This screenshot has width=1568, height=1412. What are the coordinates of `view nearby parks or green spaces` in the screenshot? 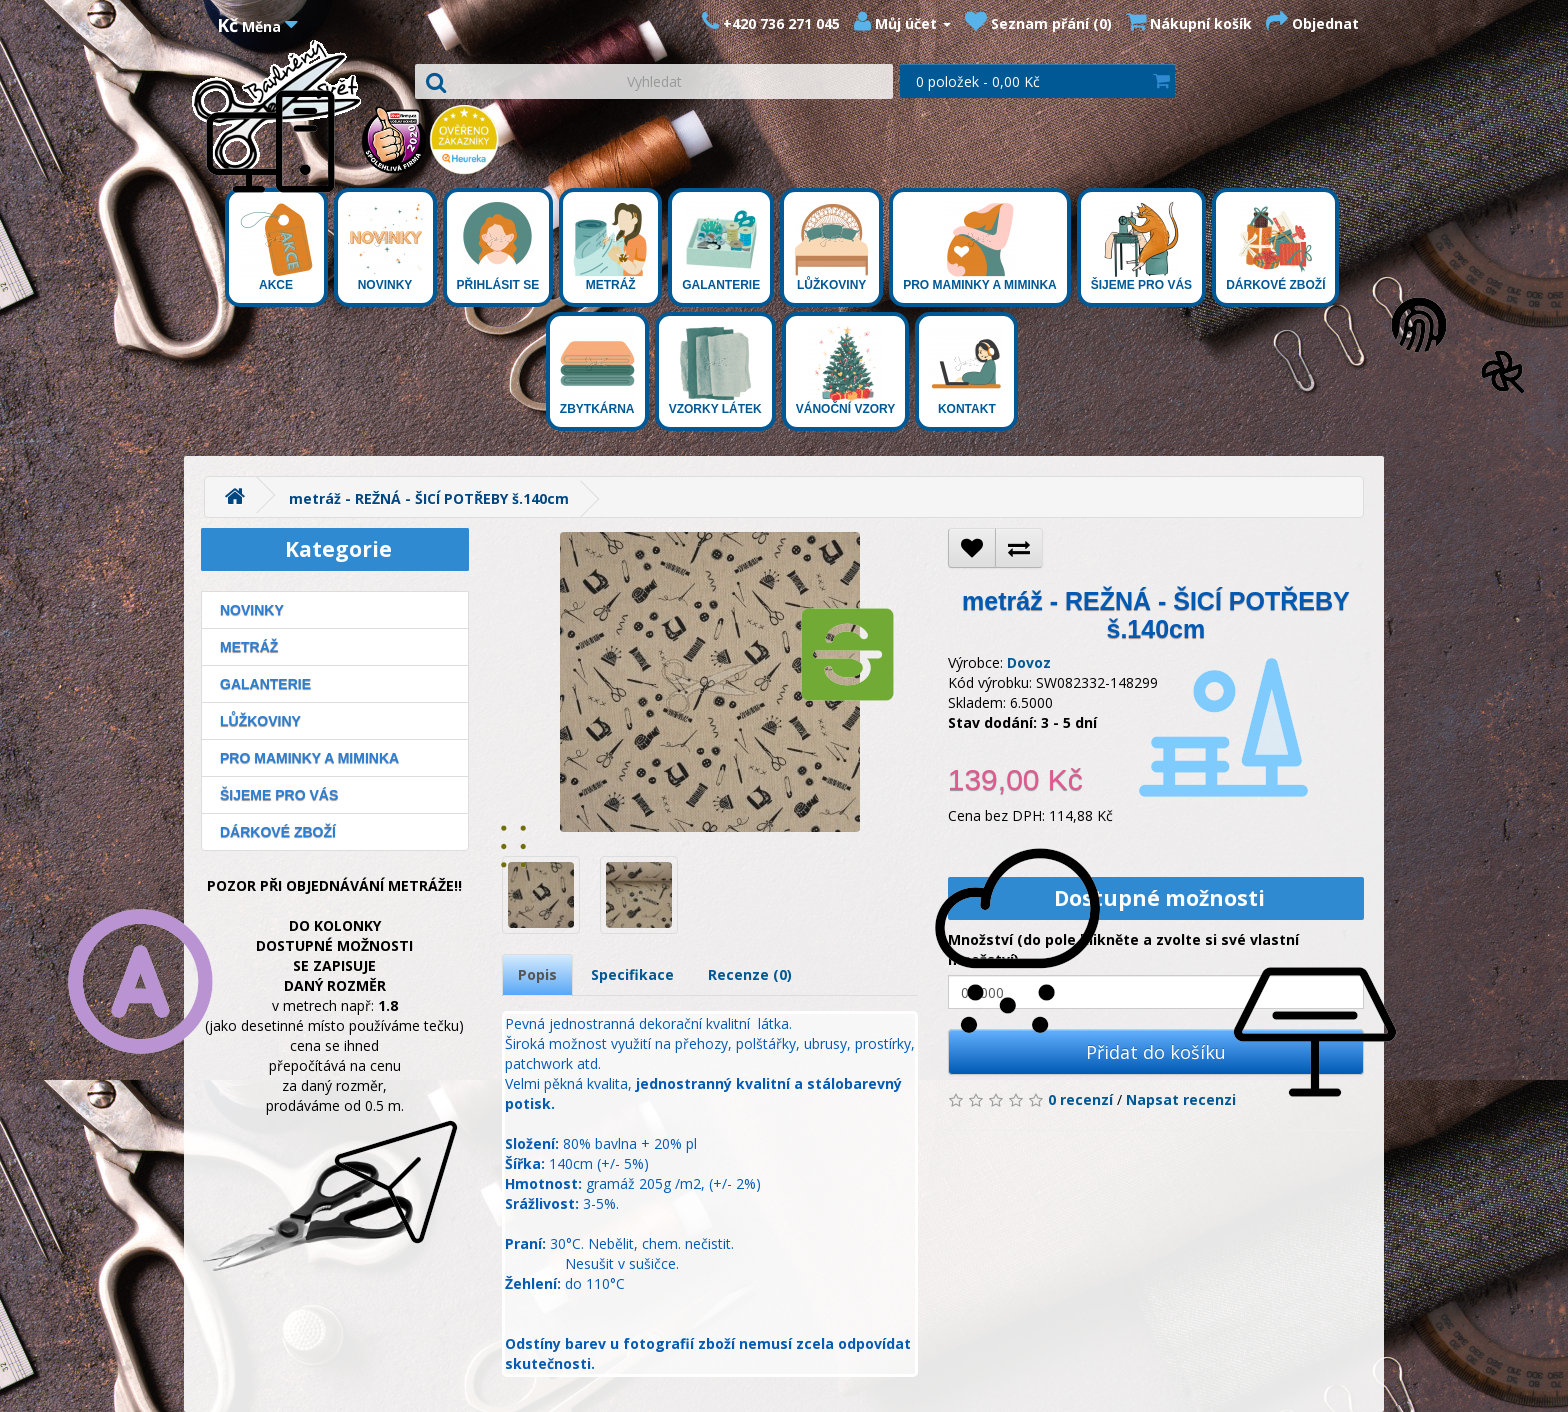 It's located at (1223, 736).